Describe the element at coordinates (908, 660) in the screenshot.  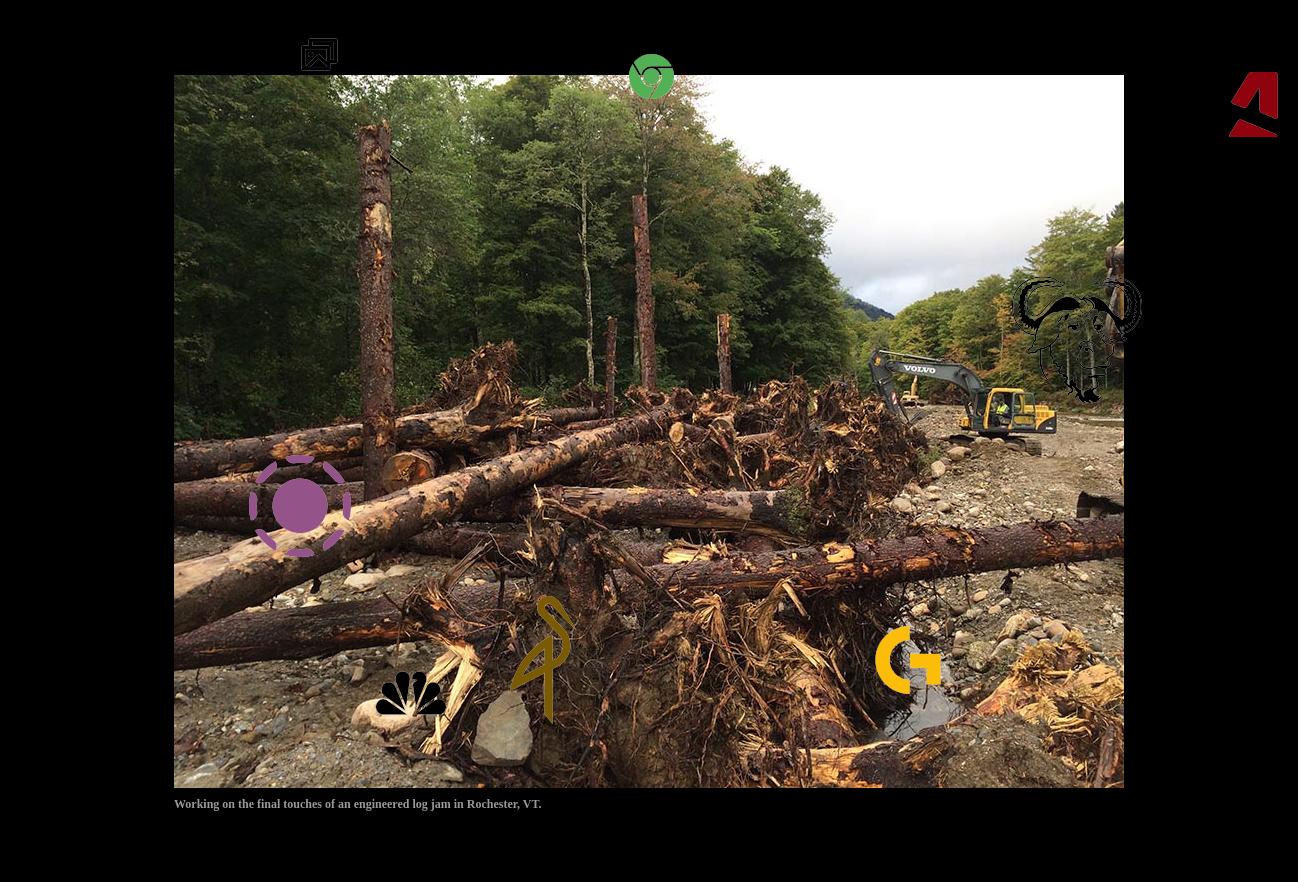
I see `logitech g gaming brand logo` at that location.